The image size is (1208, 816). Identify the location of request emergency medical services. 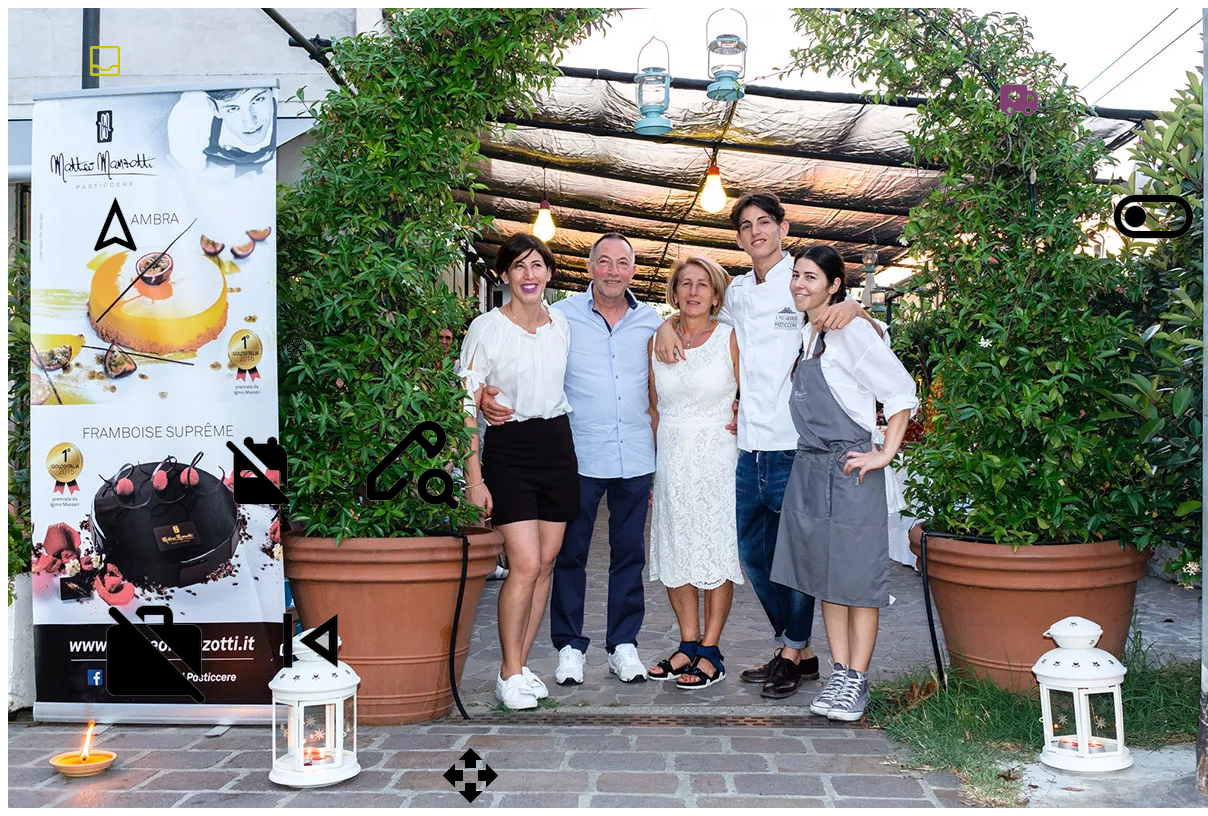
(1019, 99).